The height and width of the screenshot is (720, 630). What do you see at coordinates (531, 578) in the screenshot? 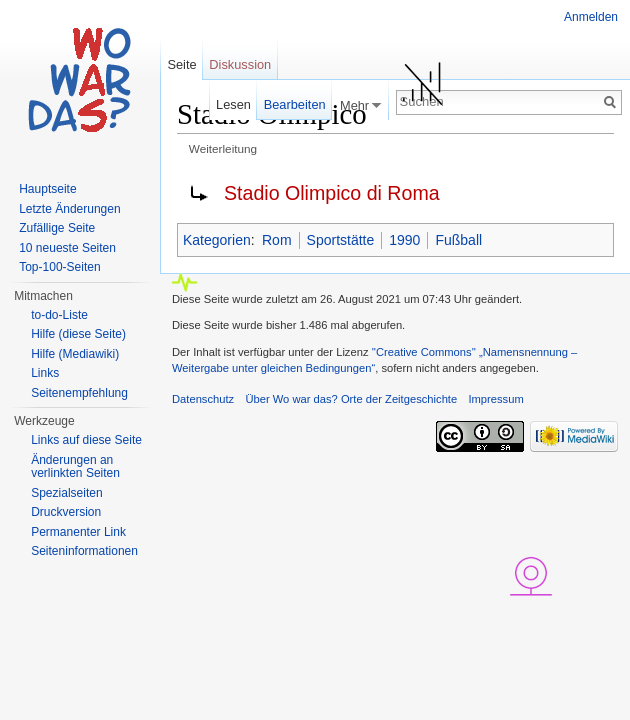
I see `enable webcam or video camera` at bounding box center [531, 578].